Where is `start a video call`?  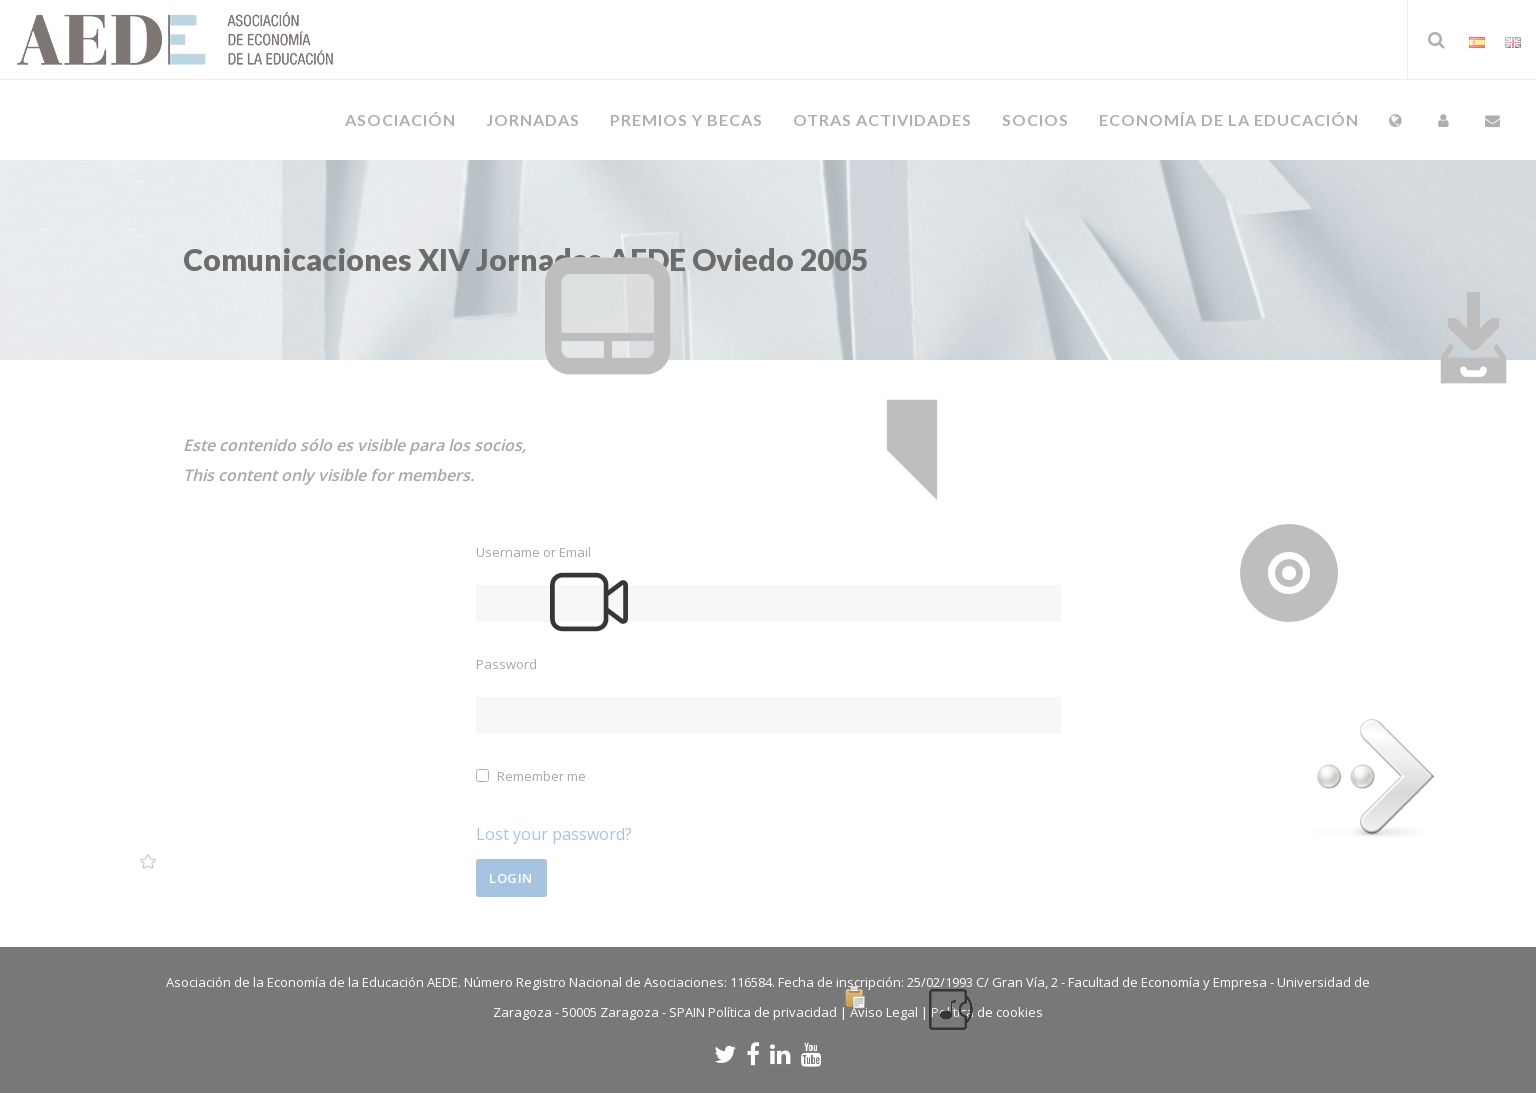
start a video call is located at coordinates (589, 602).